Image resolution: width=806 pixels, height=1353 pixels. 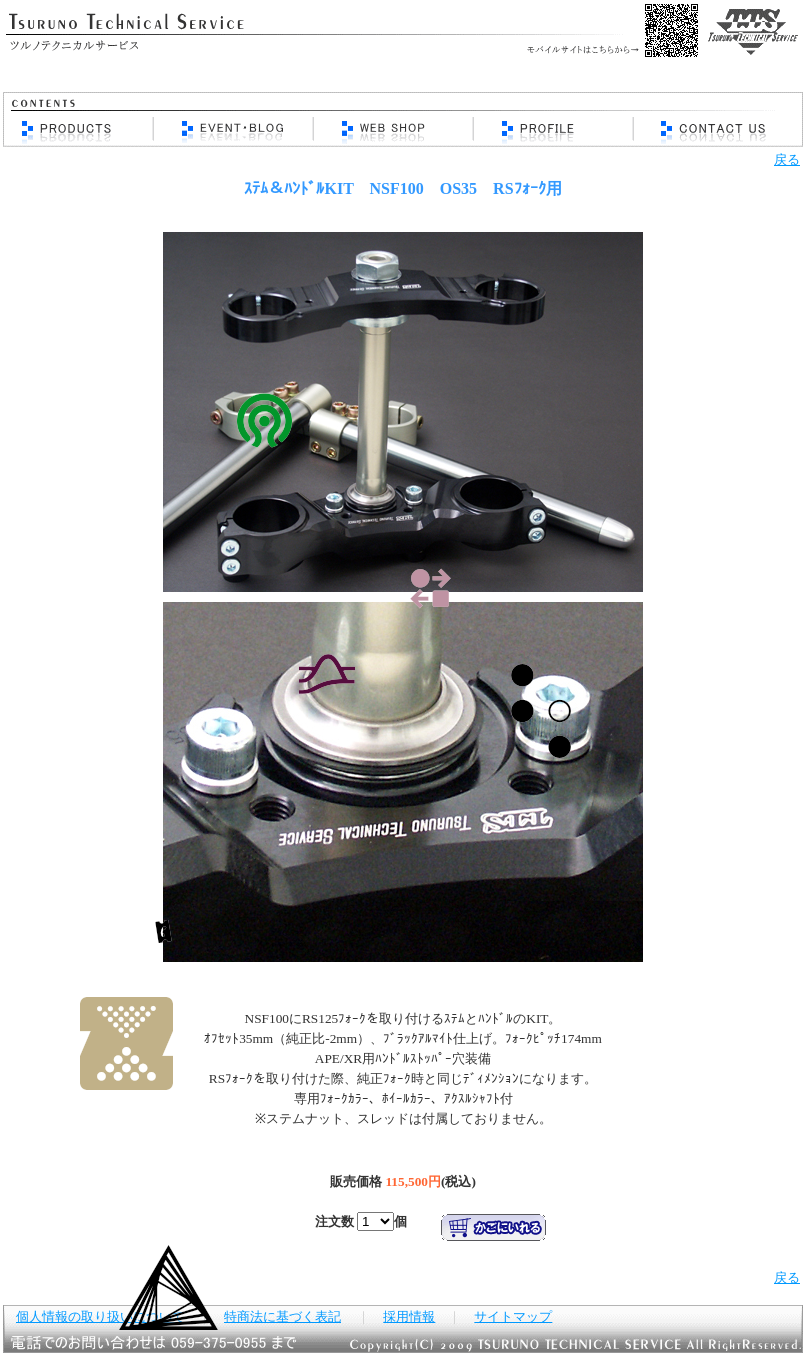 What do you see at coordinates (541, 711) in the screenshot?
I see `D-Wave Systems company logo` at bounding box center [541, 711].